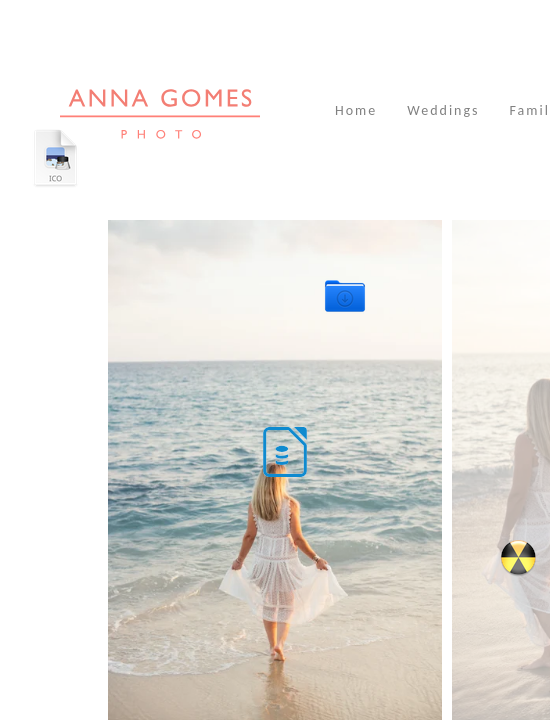 Image resolution: width=550 pixels, height=720 pixels. Describe the element at coordinates (285, 452) in the screenshot. I see `open libreoffice base database application` at that location.